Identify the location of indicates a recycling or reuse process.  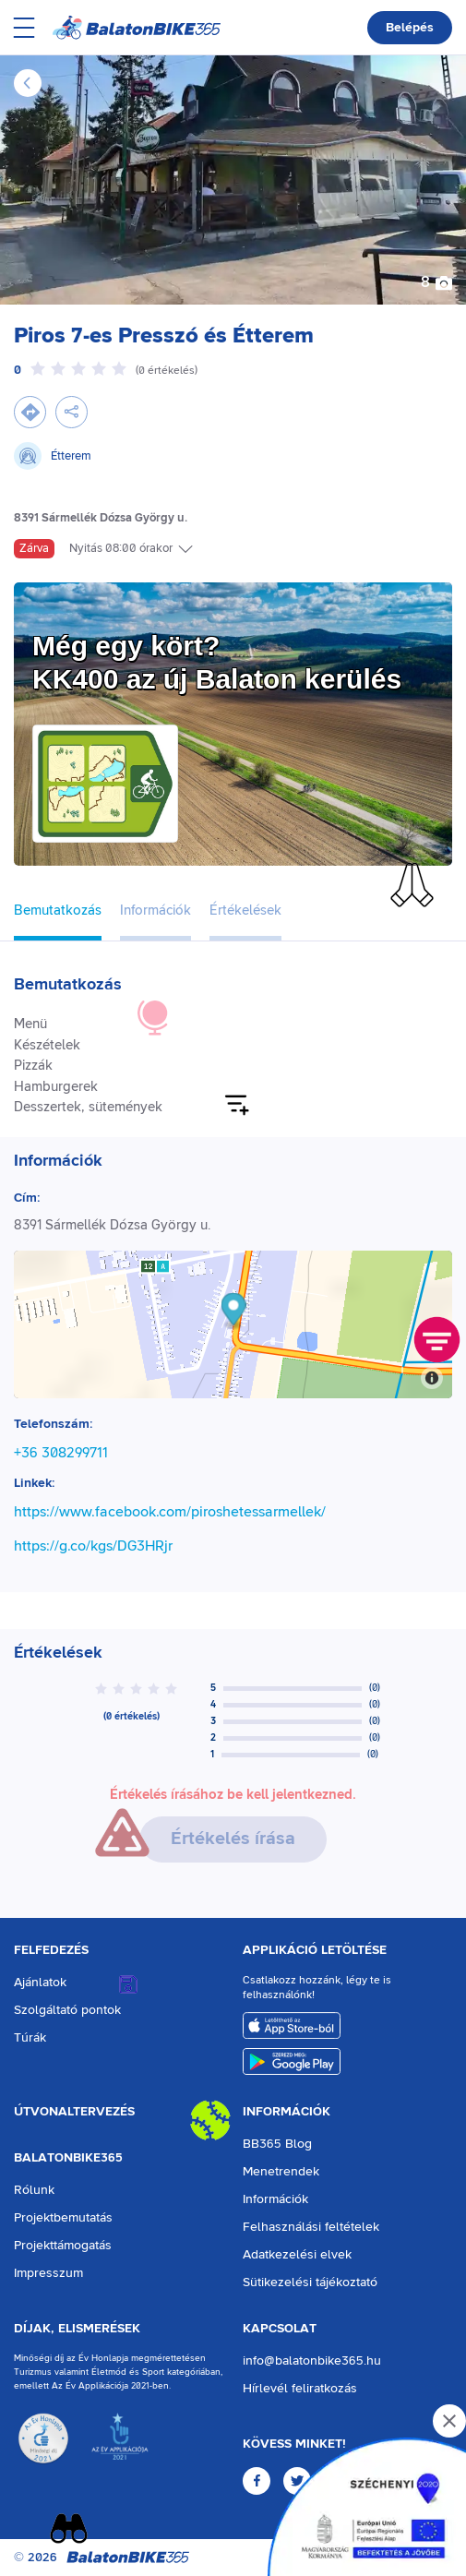
(122, 1833).